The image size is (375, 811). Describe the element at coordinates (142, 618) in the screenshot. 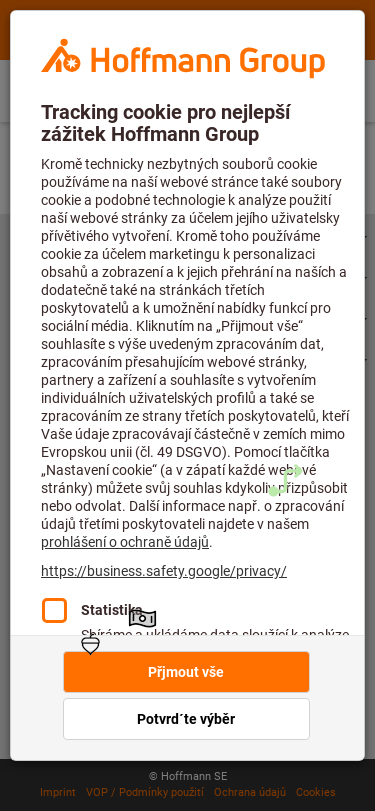

I see `view payment or transaction details` at that location.